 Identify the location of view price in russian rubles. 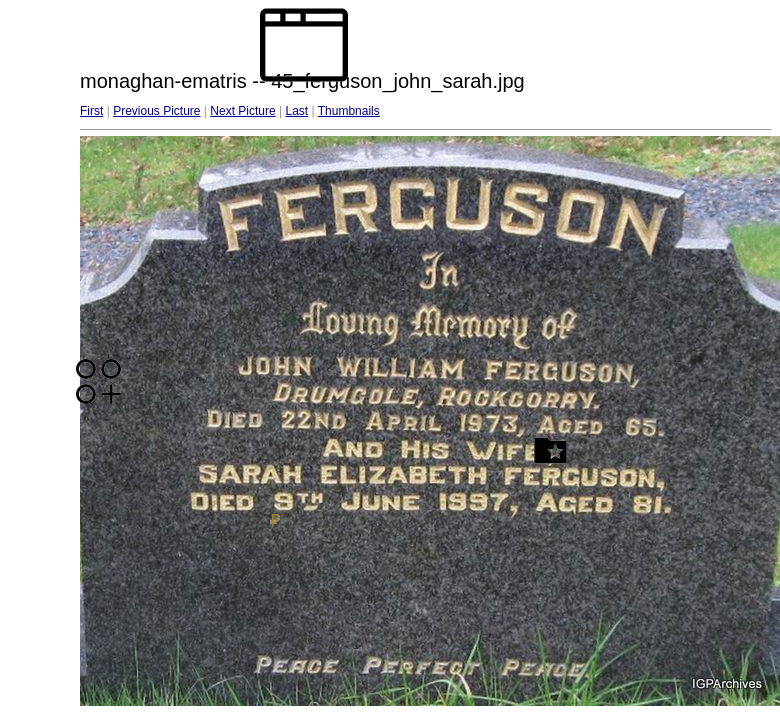
(275, 520).